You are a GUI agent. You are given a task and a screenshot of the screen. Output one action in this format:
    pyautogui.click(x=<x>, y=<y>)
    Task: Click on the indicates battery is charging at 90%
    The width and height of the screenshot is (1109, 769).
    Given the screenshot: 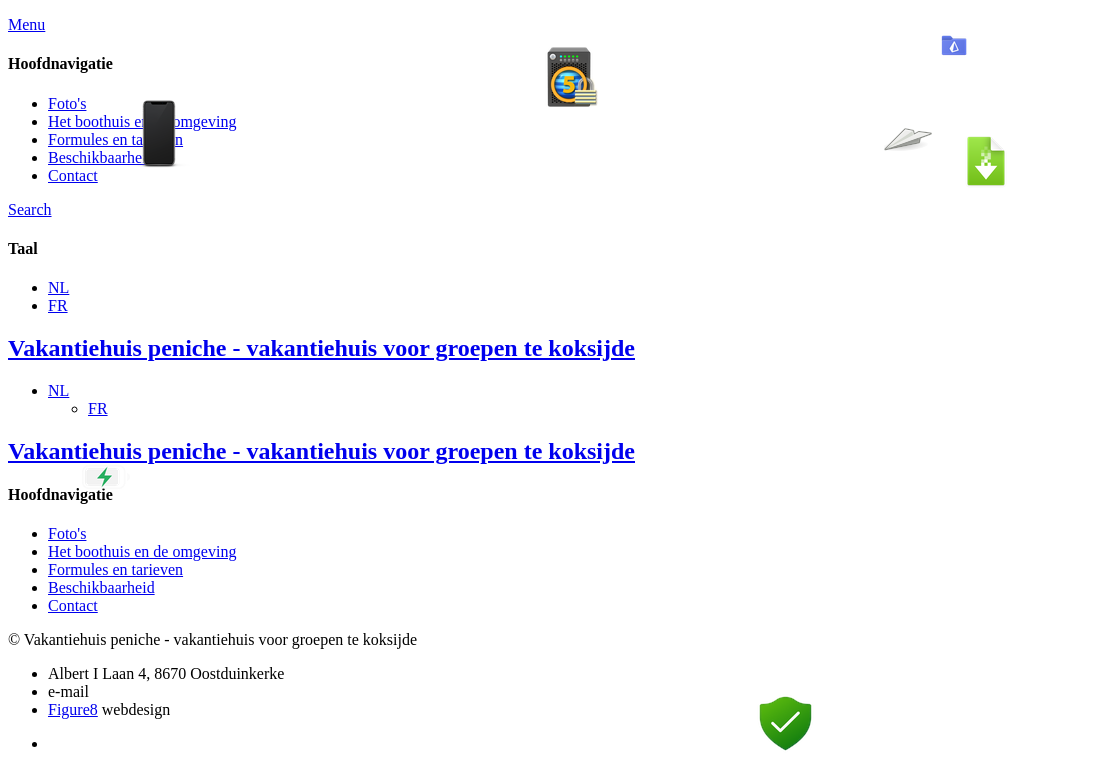 What is the action you would take?
    pyautogui.click(x=106, y=477)
    